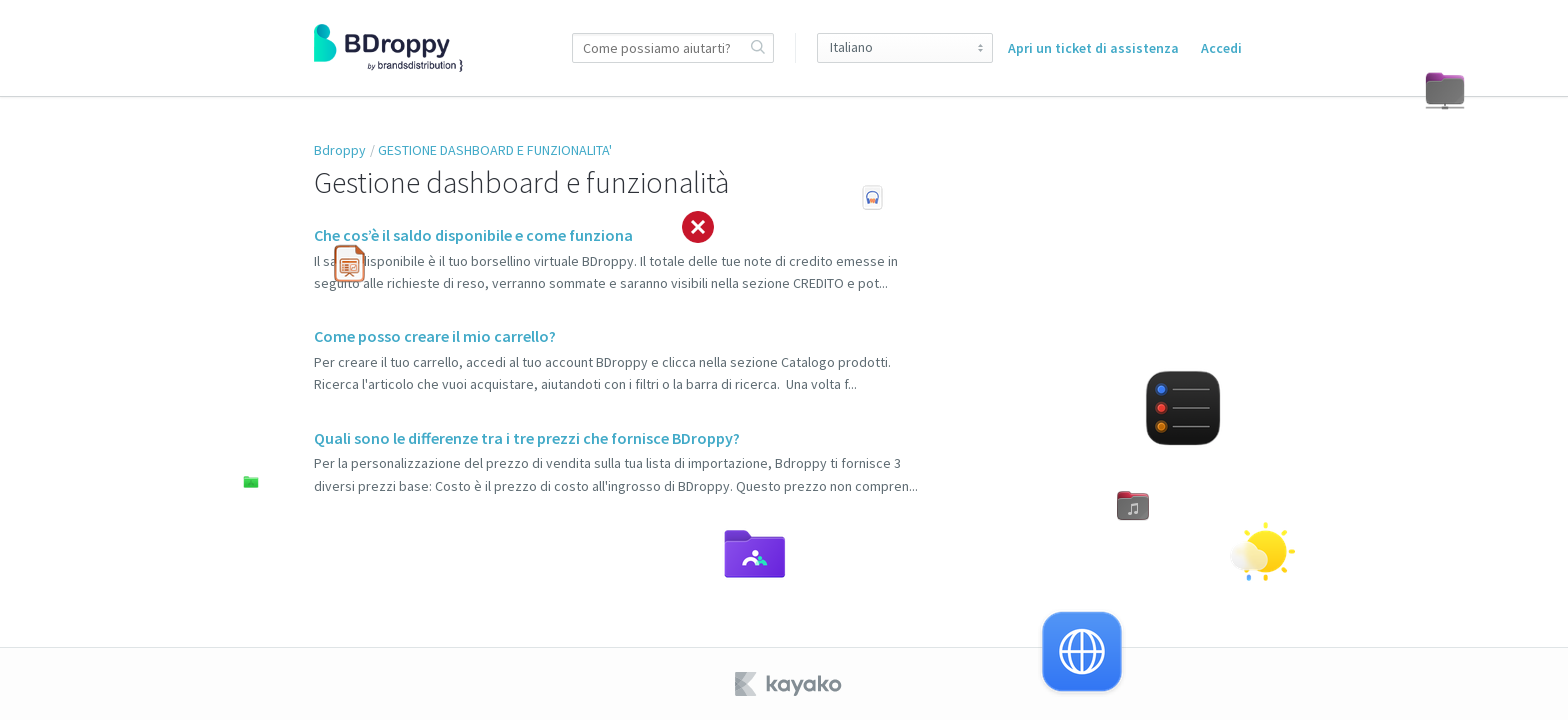 This screenshot has width=1568, height=720. Describe the element at coordinates (1133, 505) in the screenshot. I see `open your music folder` at that location.